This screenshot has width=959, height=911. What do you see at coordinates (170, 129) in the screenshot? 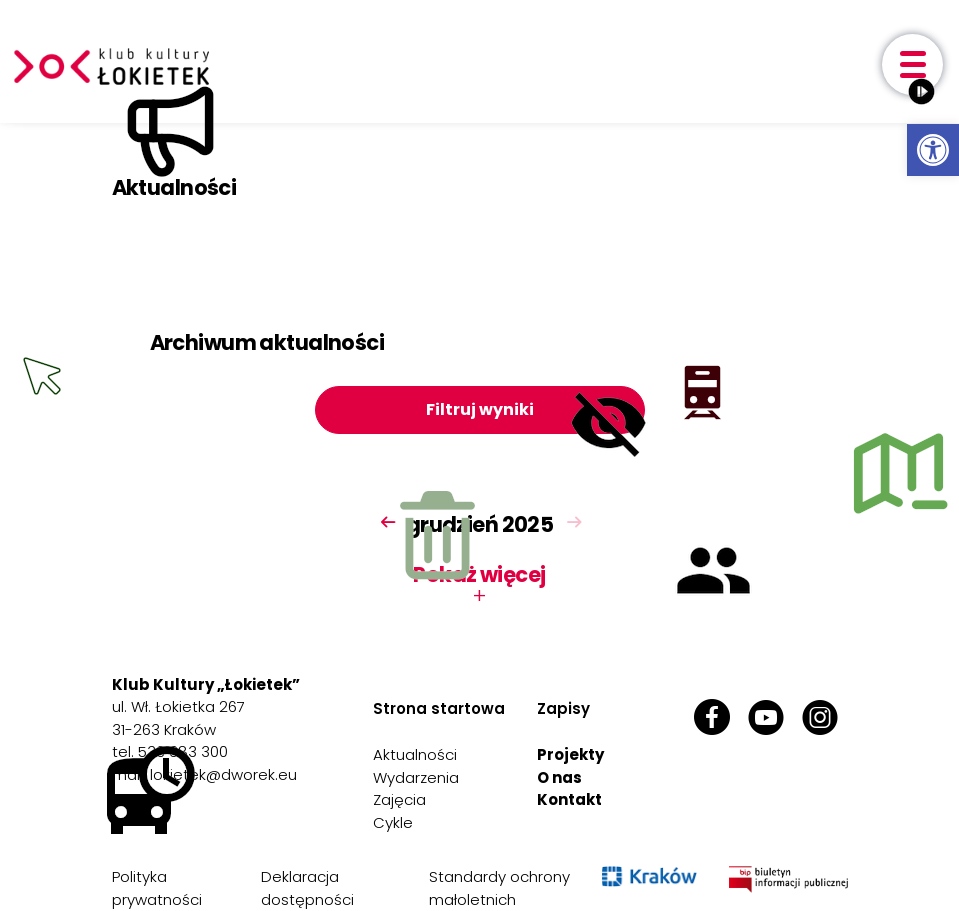
I see `make an announcement or broadcast` at bounding box center [170, 129].